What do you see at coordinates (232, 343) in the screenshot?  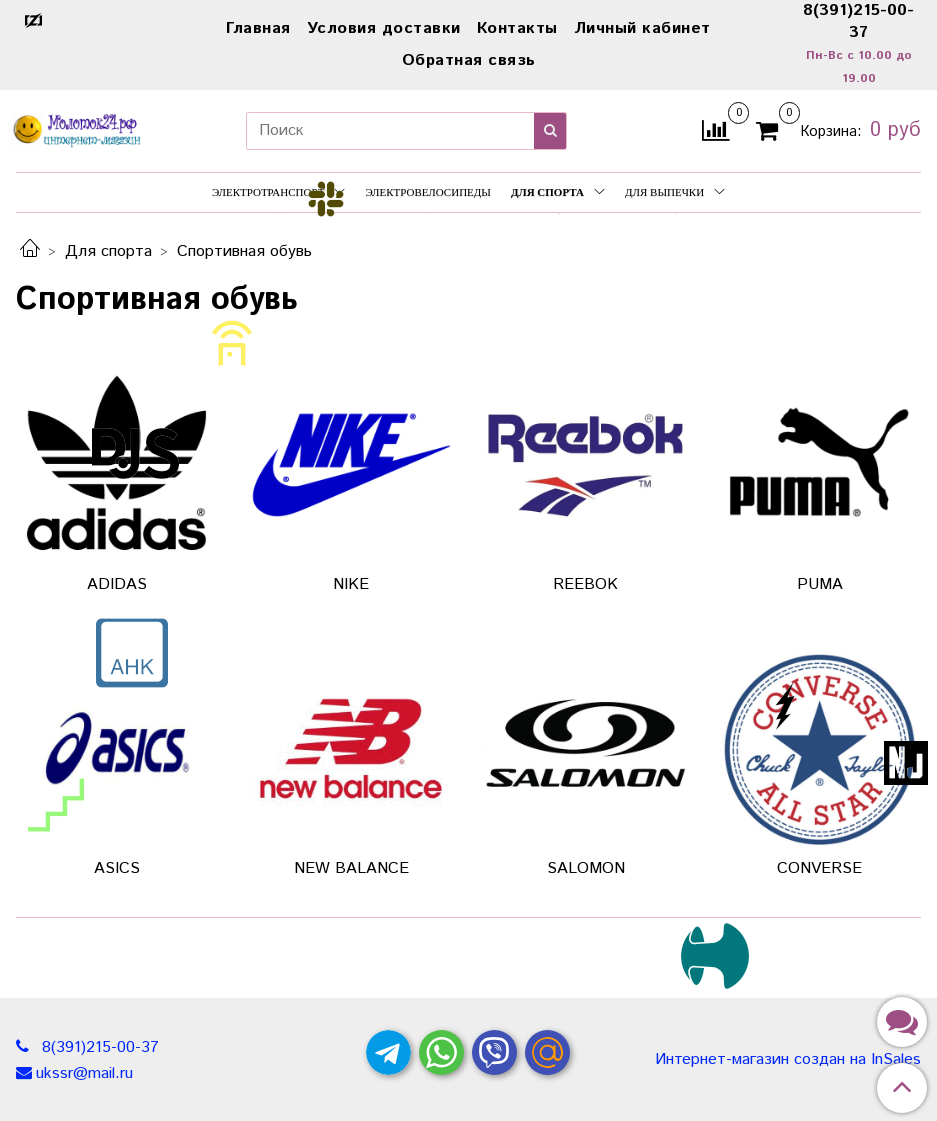 I see `control a connected smart device` at bounding box center [232, 343].